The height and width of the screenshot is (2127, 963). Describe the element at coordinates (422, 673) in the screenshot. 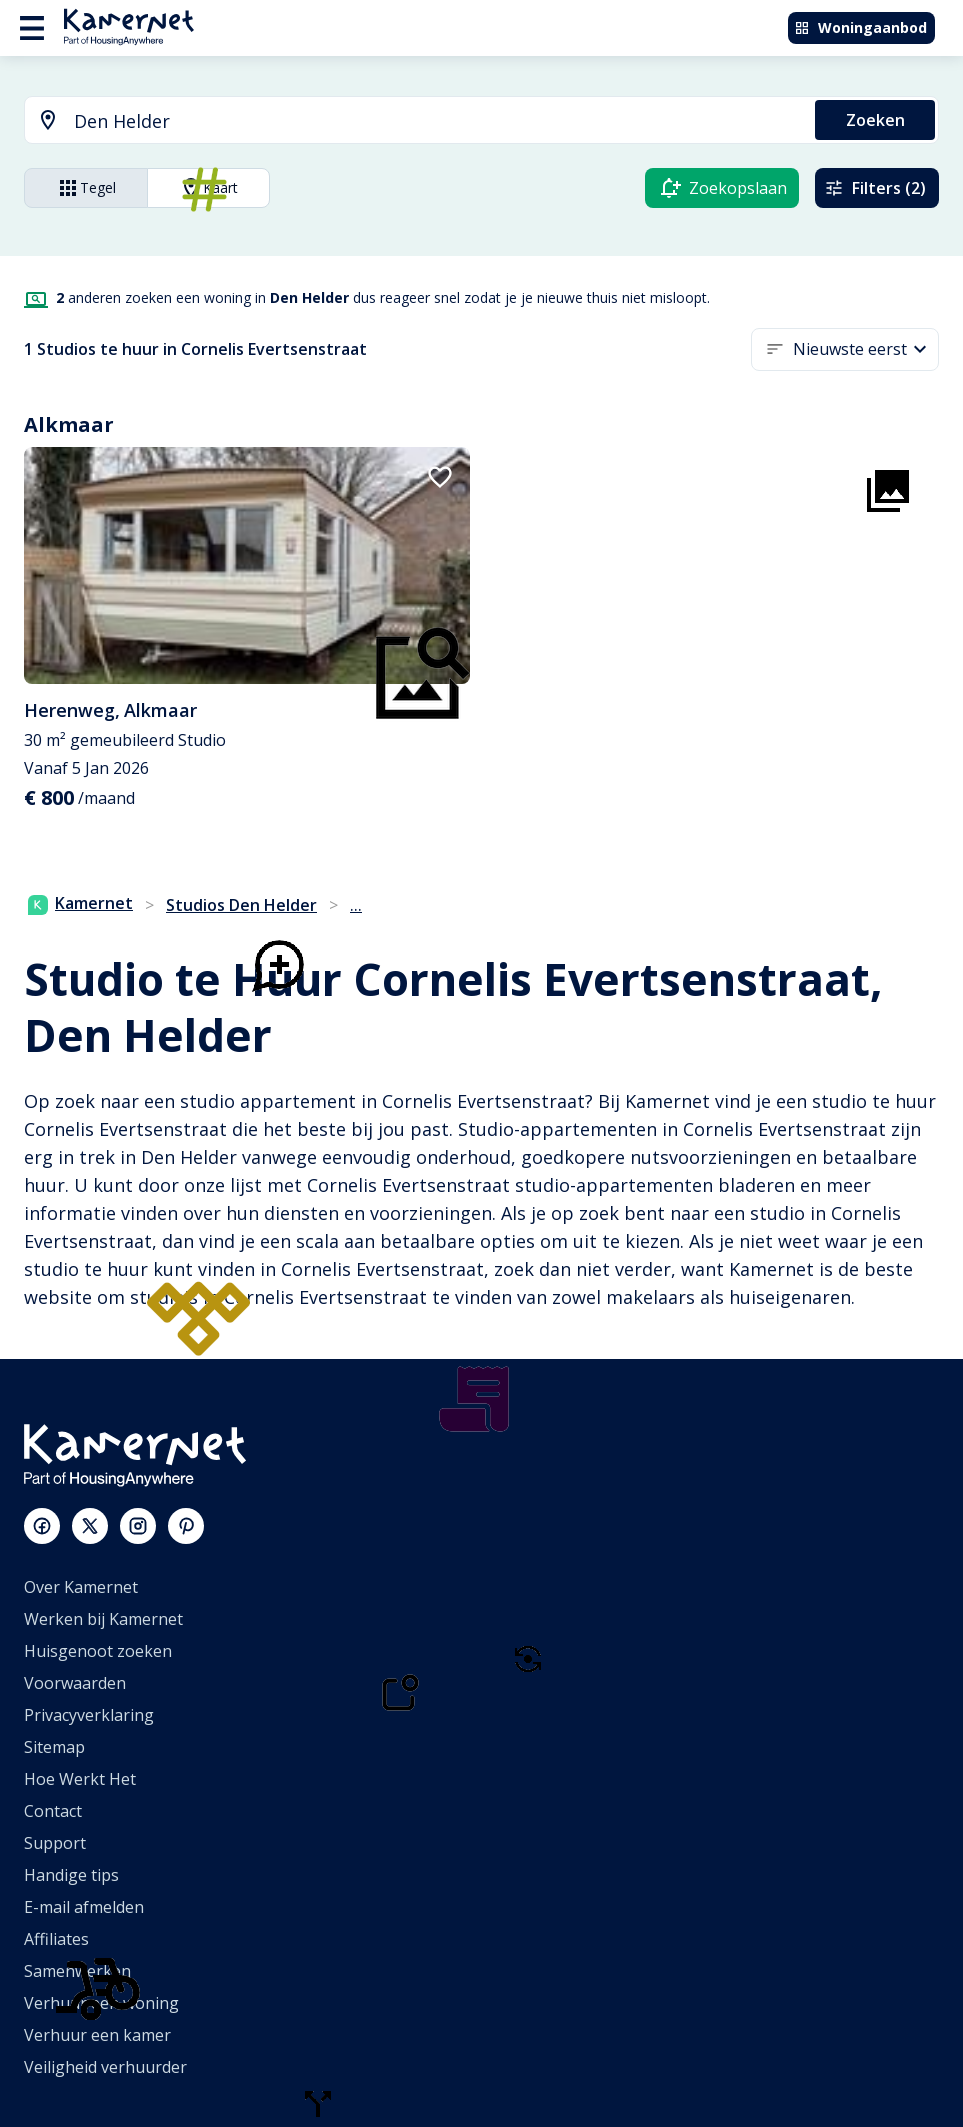

I see `search by image or photo` at that location.